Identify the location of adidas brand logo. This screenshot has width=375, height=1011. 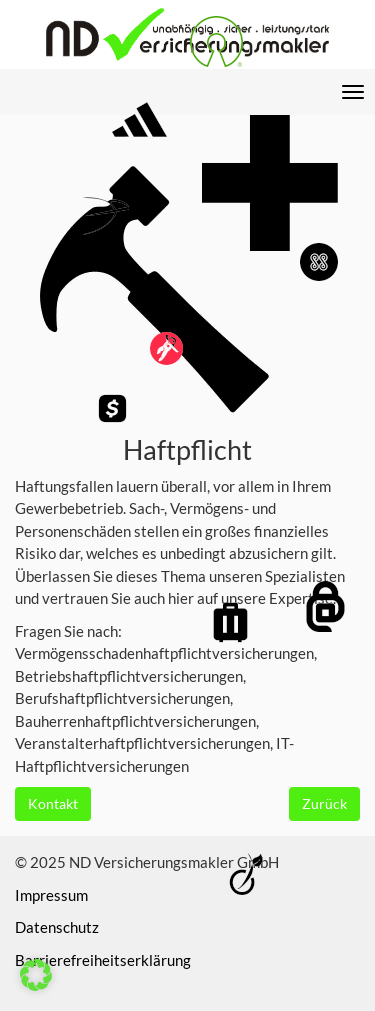
(139, 119).